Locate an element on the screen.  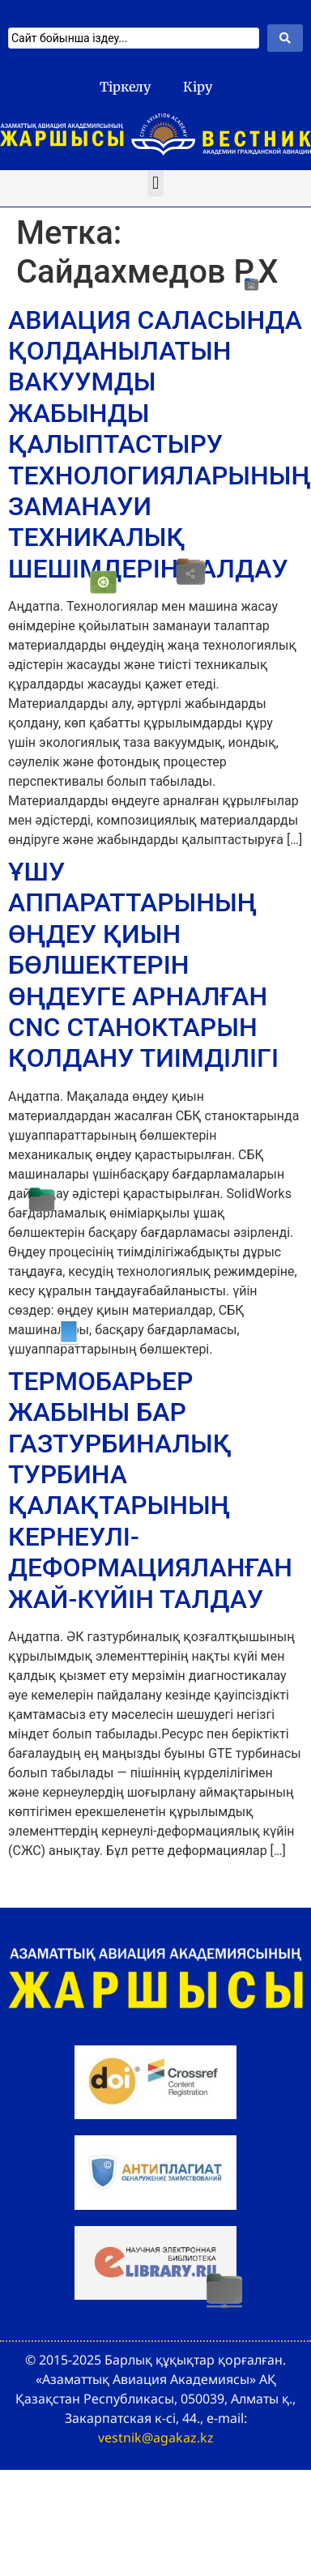
iPad mini device with cellular connectivity is located at coordinates (69, 1329).